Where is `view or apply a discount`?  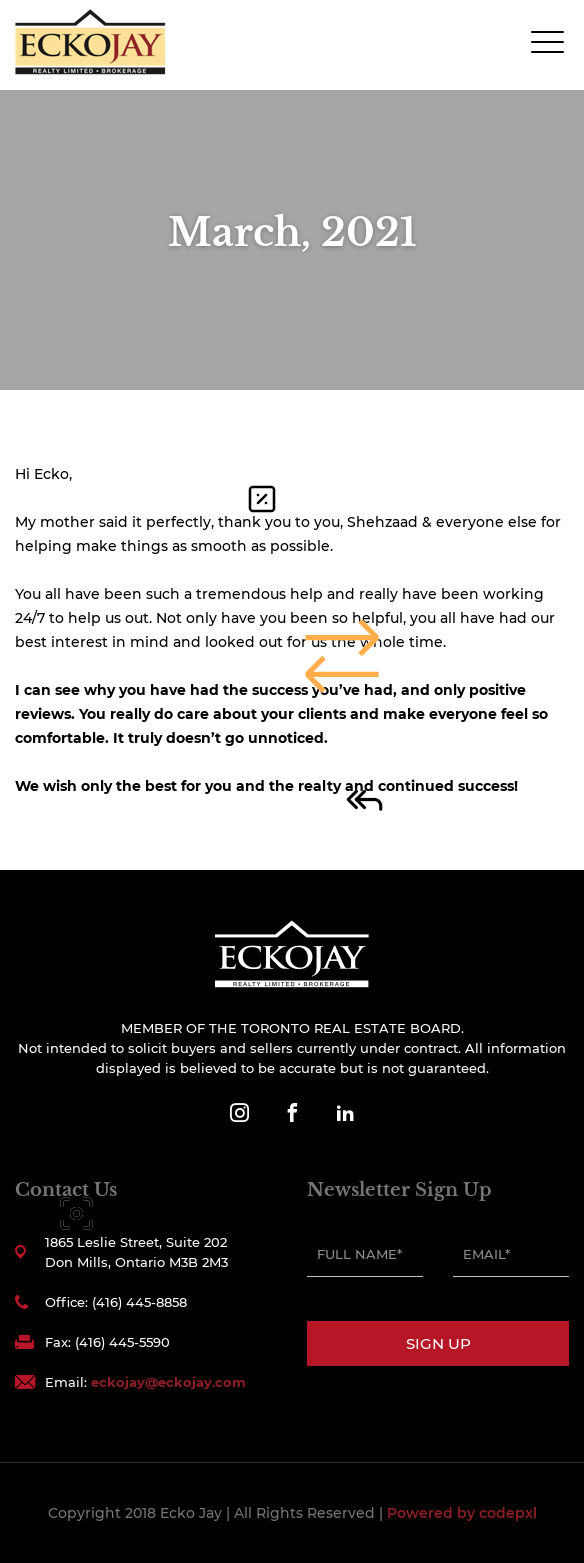 view or apply a discount is located at coordinates (262, 499).